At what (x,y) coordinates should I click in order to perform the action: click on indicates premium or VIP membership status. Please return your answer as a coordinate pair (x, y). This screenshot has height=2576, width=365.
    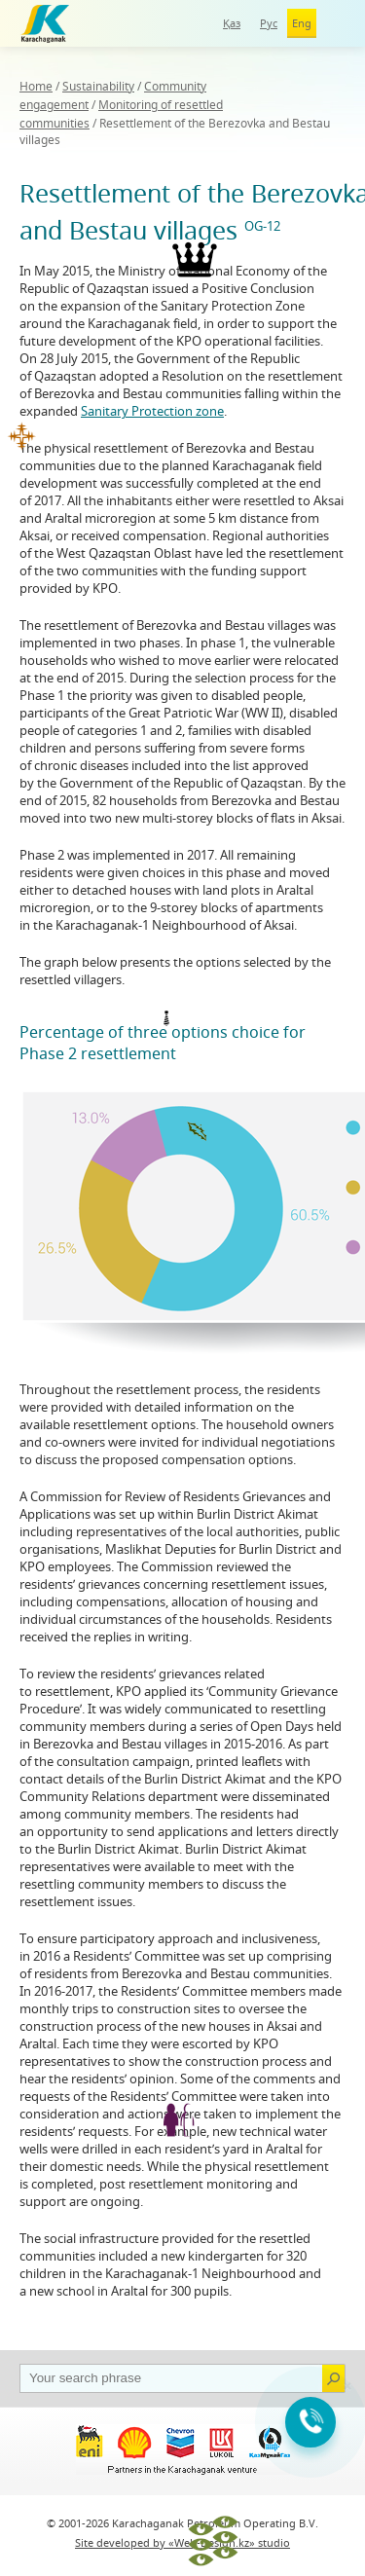
    Looking at the image, I should click on (195, 261).